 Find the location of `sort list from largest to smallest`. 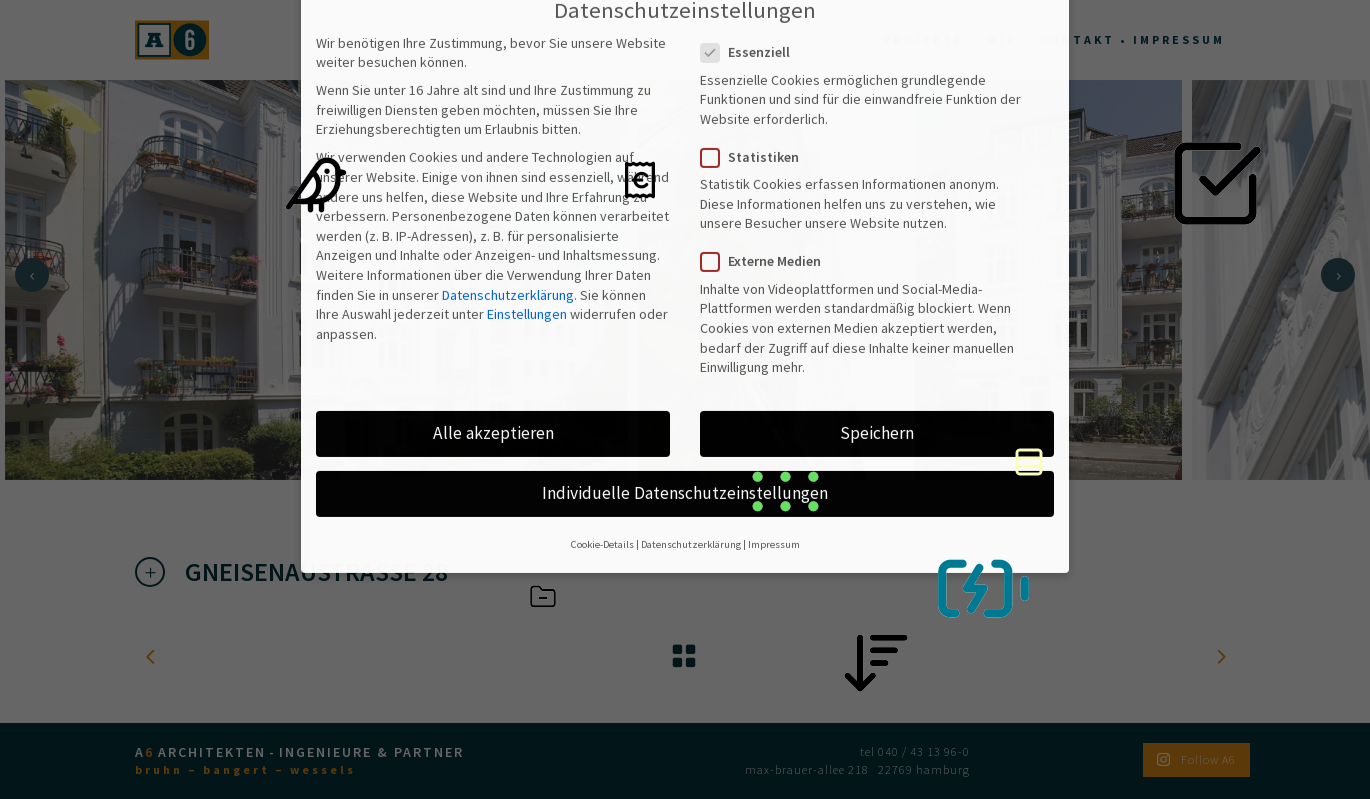

sort list from largest to smallest is located at coordinates (876, 663).